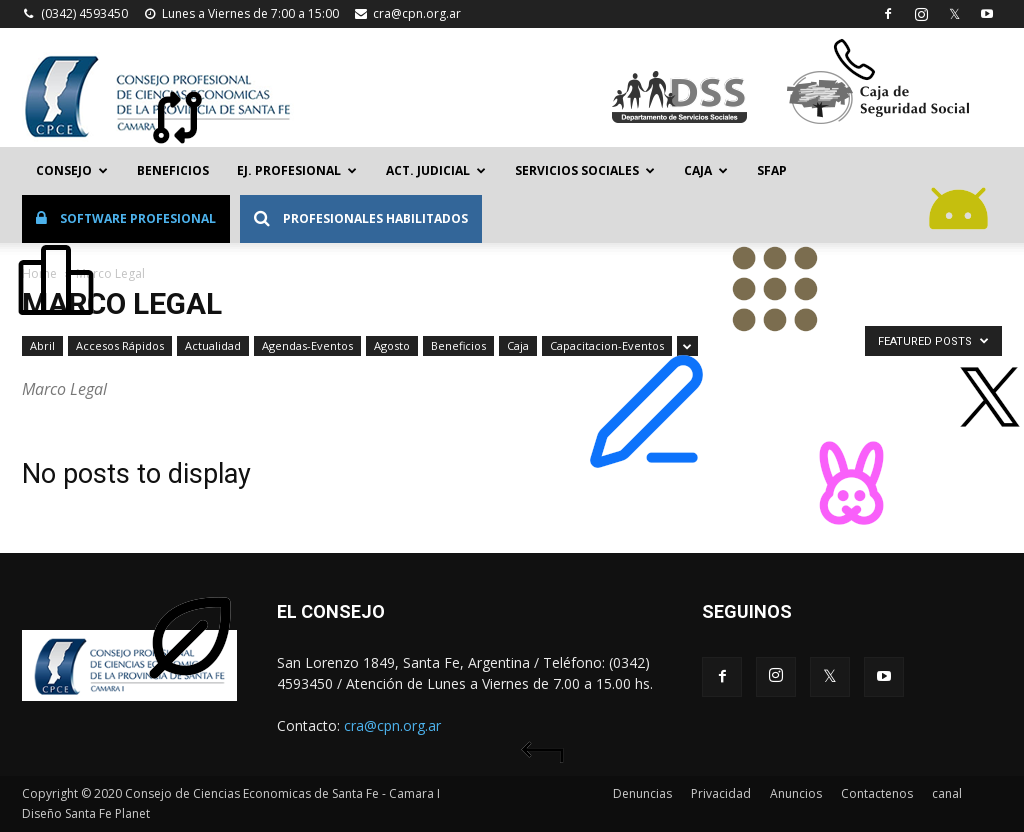 The height and width of the screenshot is (832, 1024). I want to click on edit text or content, so click(646, 411).